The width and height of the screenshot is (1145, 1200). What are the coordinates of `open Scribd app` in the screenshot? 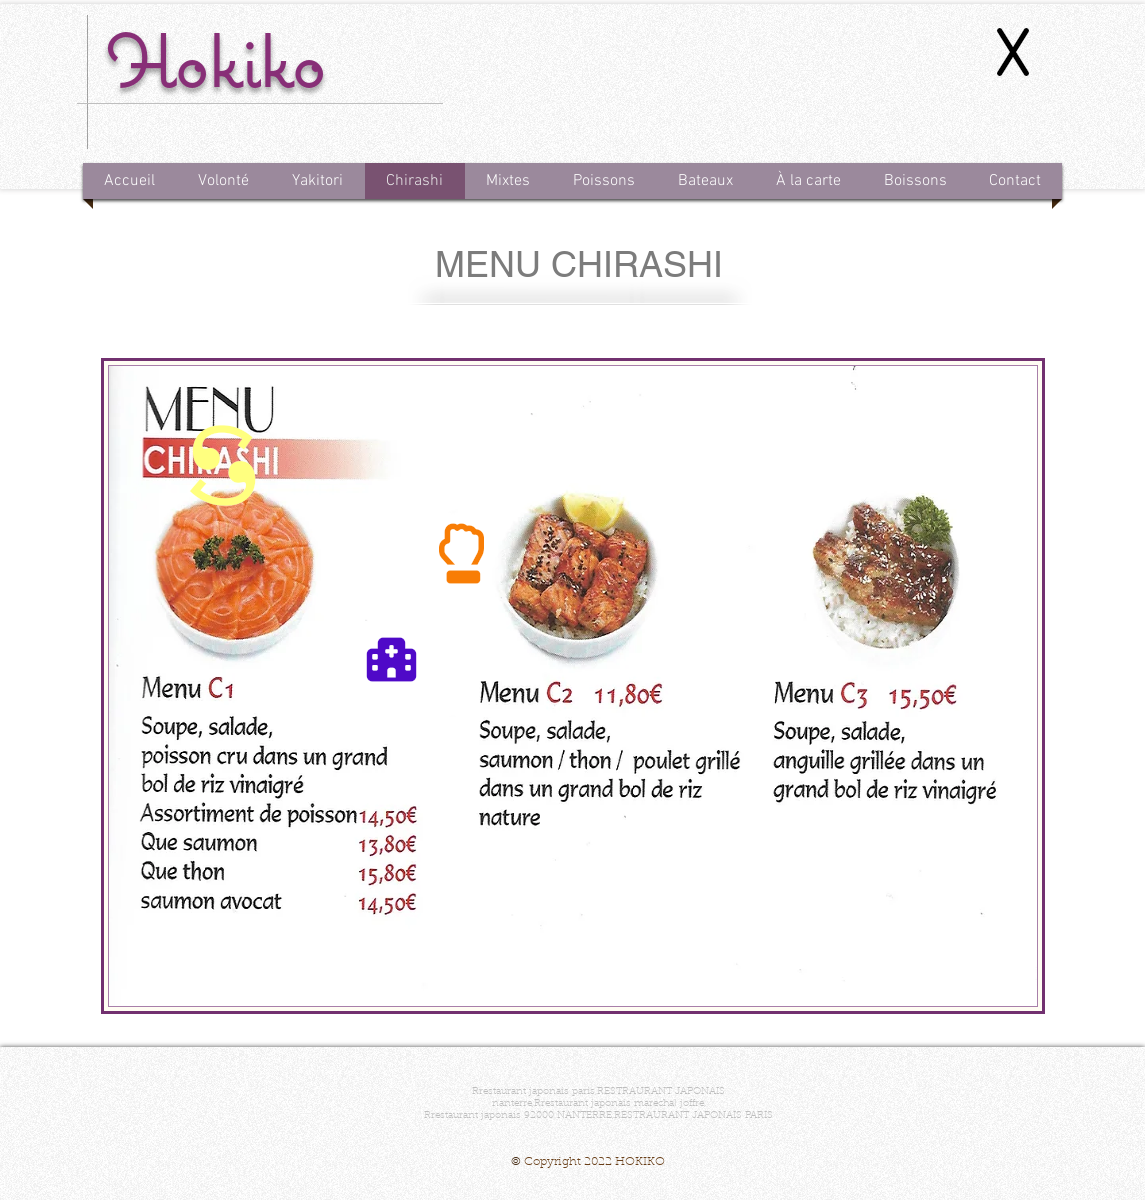 It's located at (222, 465).